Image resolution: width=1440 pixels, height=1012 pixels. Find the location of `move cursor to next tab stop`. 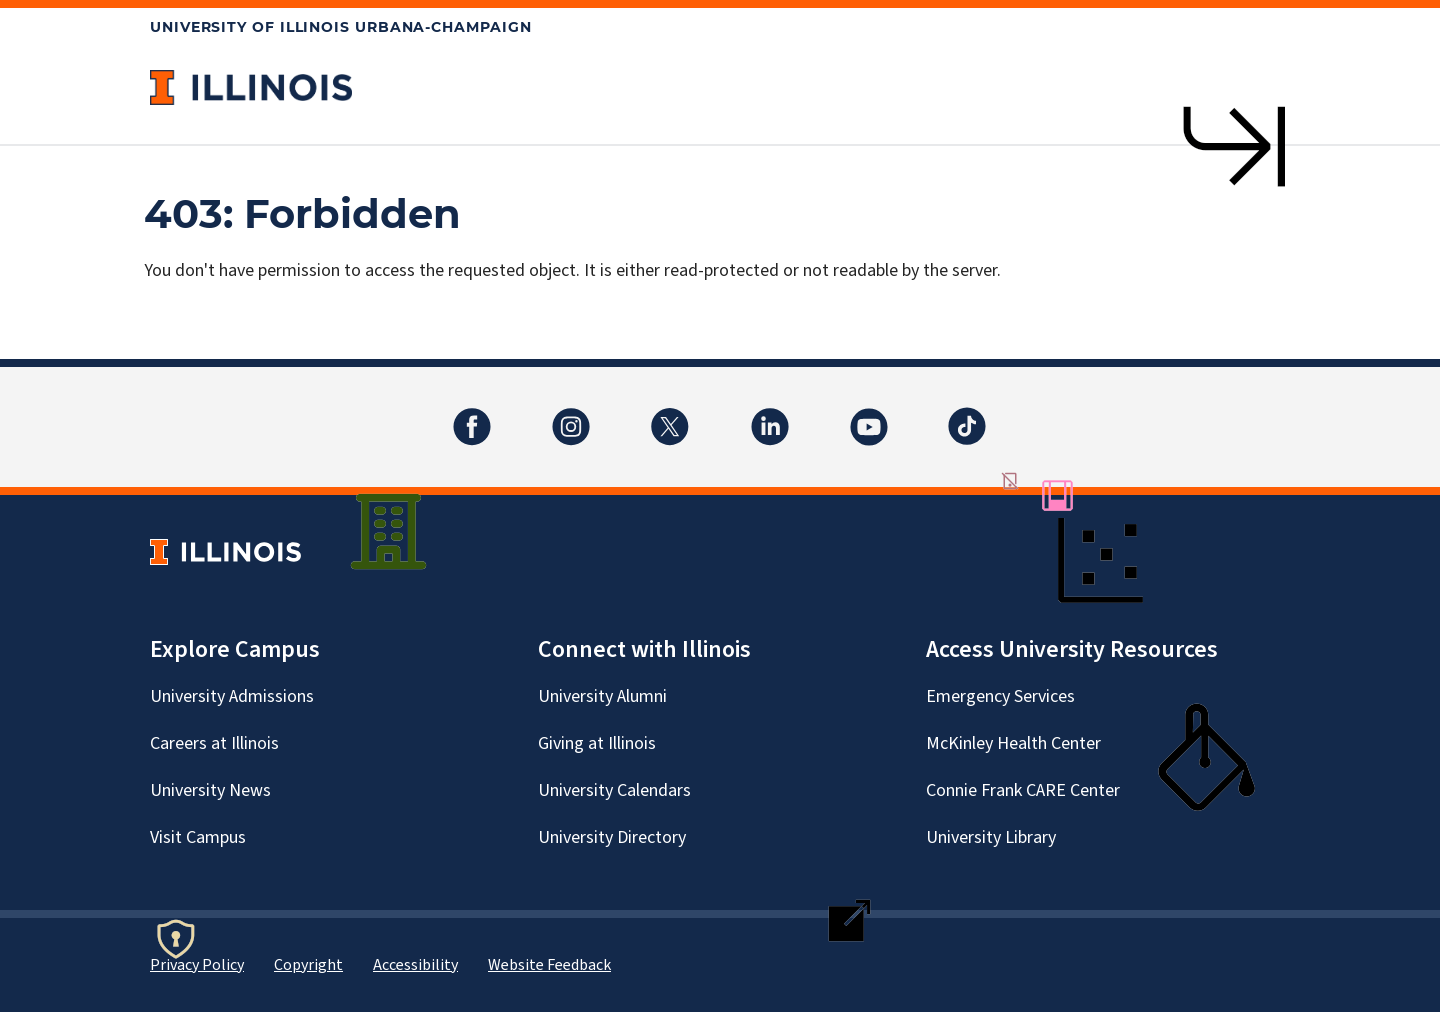

move cursor to next tab stop is located at coordinates (1227, 143).